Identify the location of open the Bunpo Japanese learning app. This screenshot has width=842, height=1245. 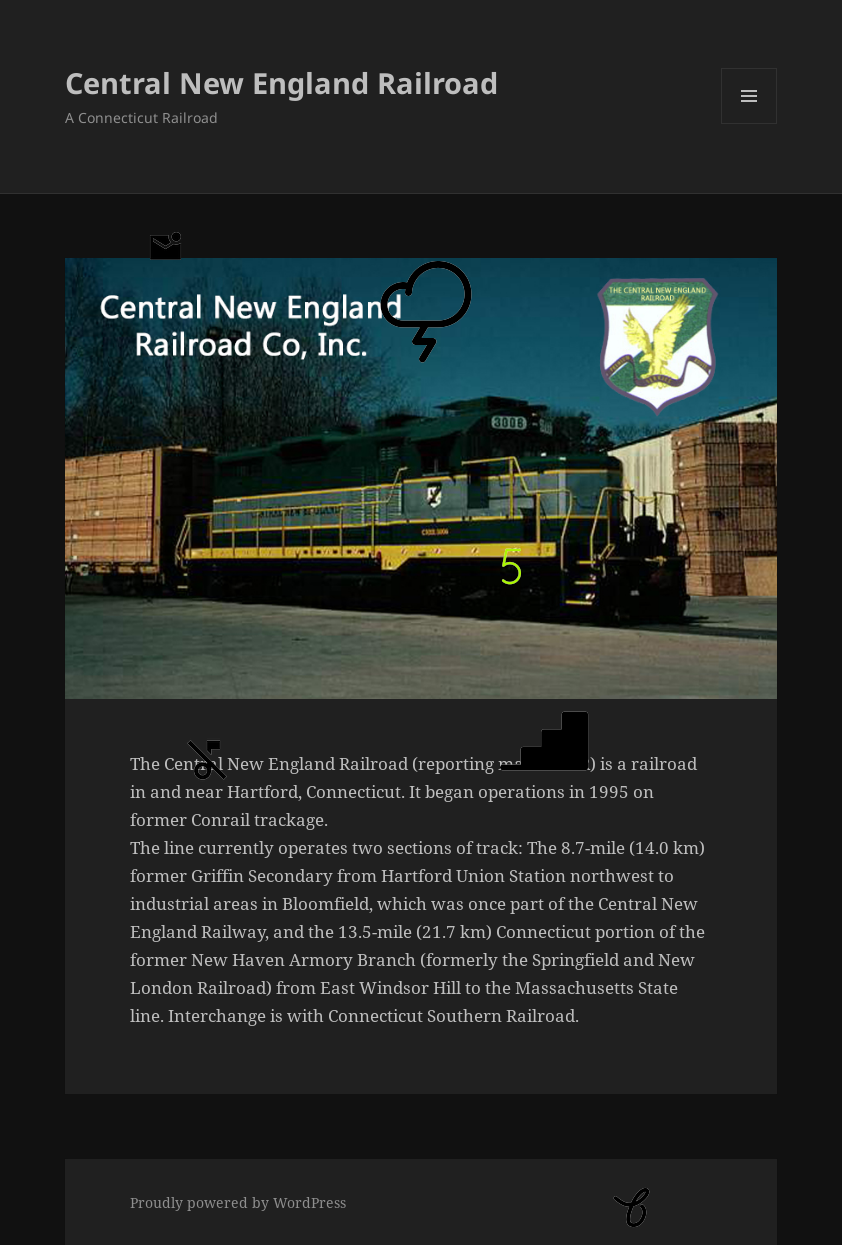
(631, 1207).